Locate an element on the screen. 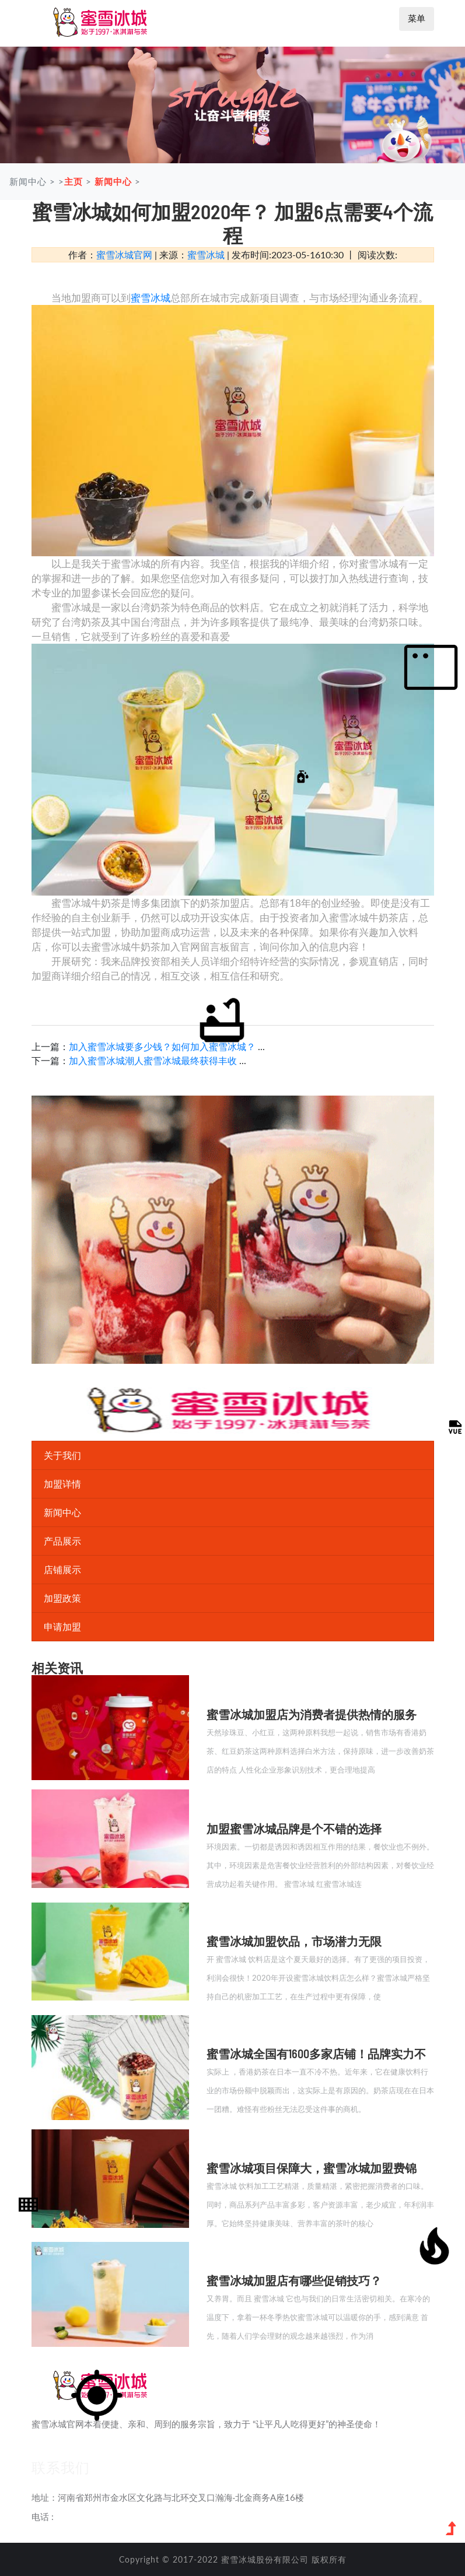  access hand sanitizer station information is located at coordinates (302, 777).